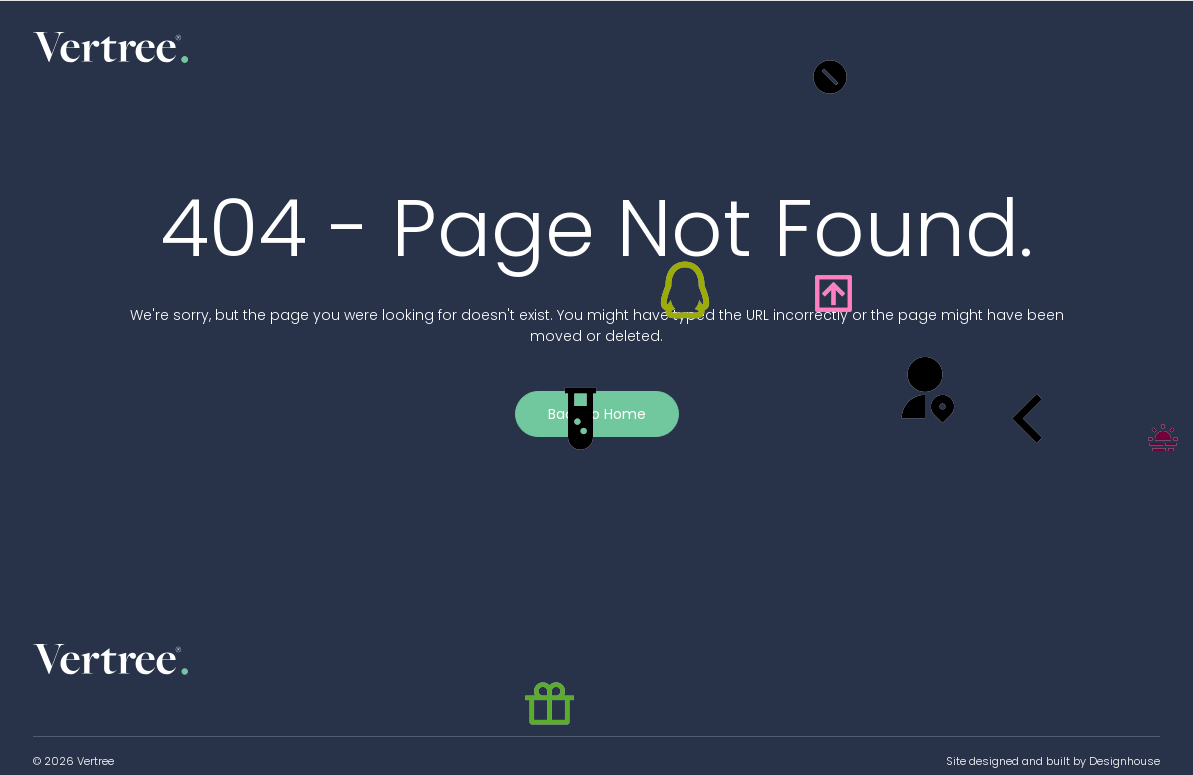 The width and height of the screenshot is (1193, 775). What do you see at coordinates (1163, 439) in the screenshot?
I see `indicates hazy weather conditions` at bounding box center [1163, 439].